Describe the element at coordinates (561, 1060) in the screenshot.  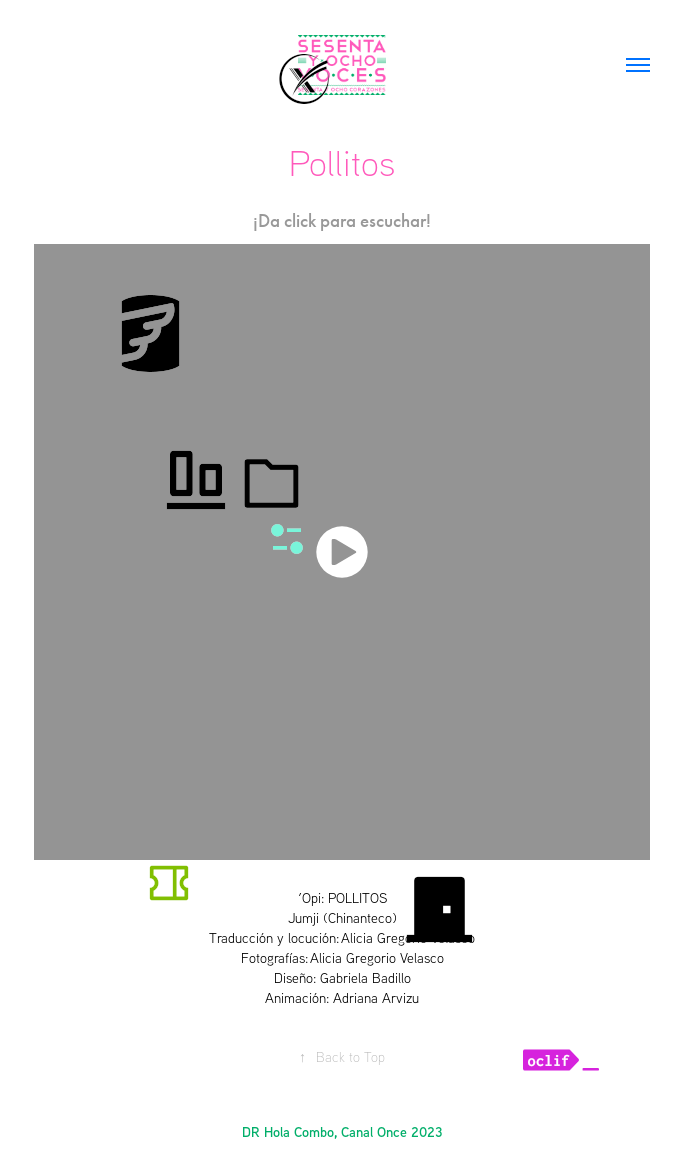
I see `oclif command-line framework logo` at that location.